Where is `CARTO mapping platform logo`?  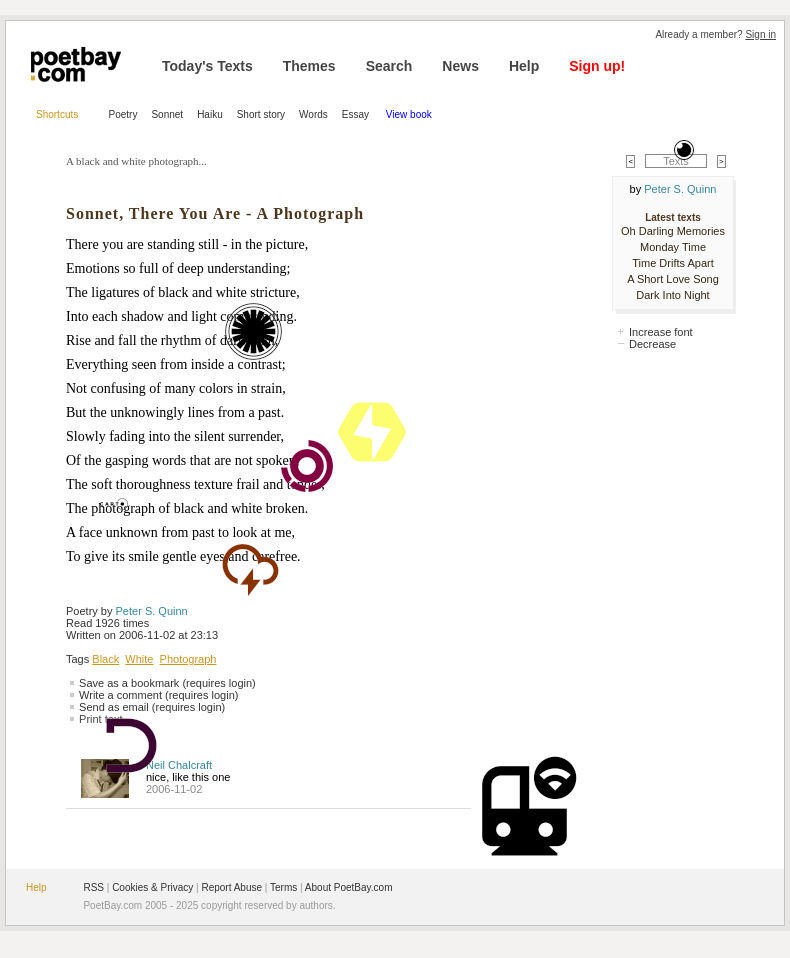 CARTO mapping platform logo is located at coordinates (114, 504).